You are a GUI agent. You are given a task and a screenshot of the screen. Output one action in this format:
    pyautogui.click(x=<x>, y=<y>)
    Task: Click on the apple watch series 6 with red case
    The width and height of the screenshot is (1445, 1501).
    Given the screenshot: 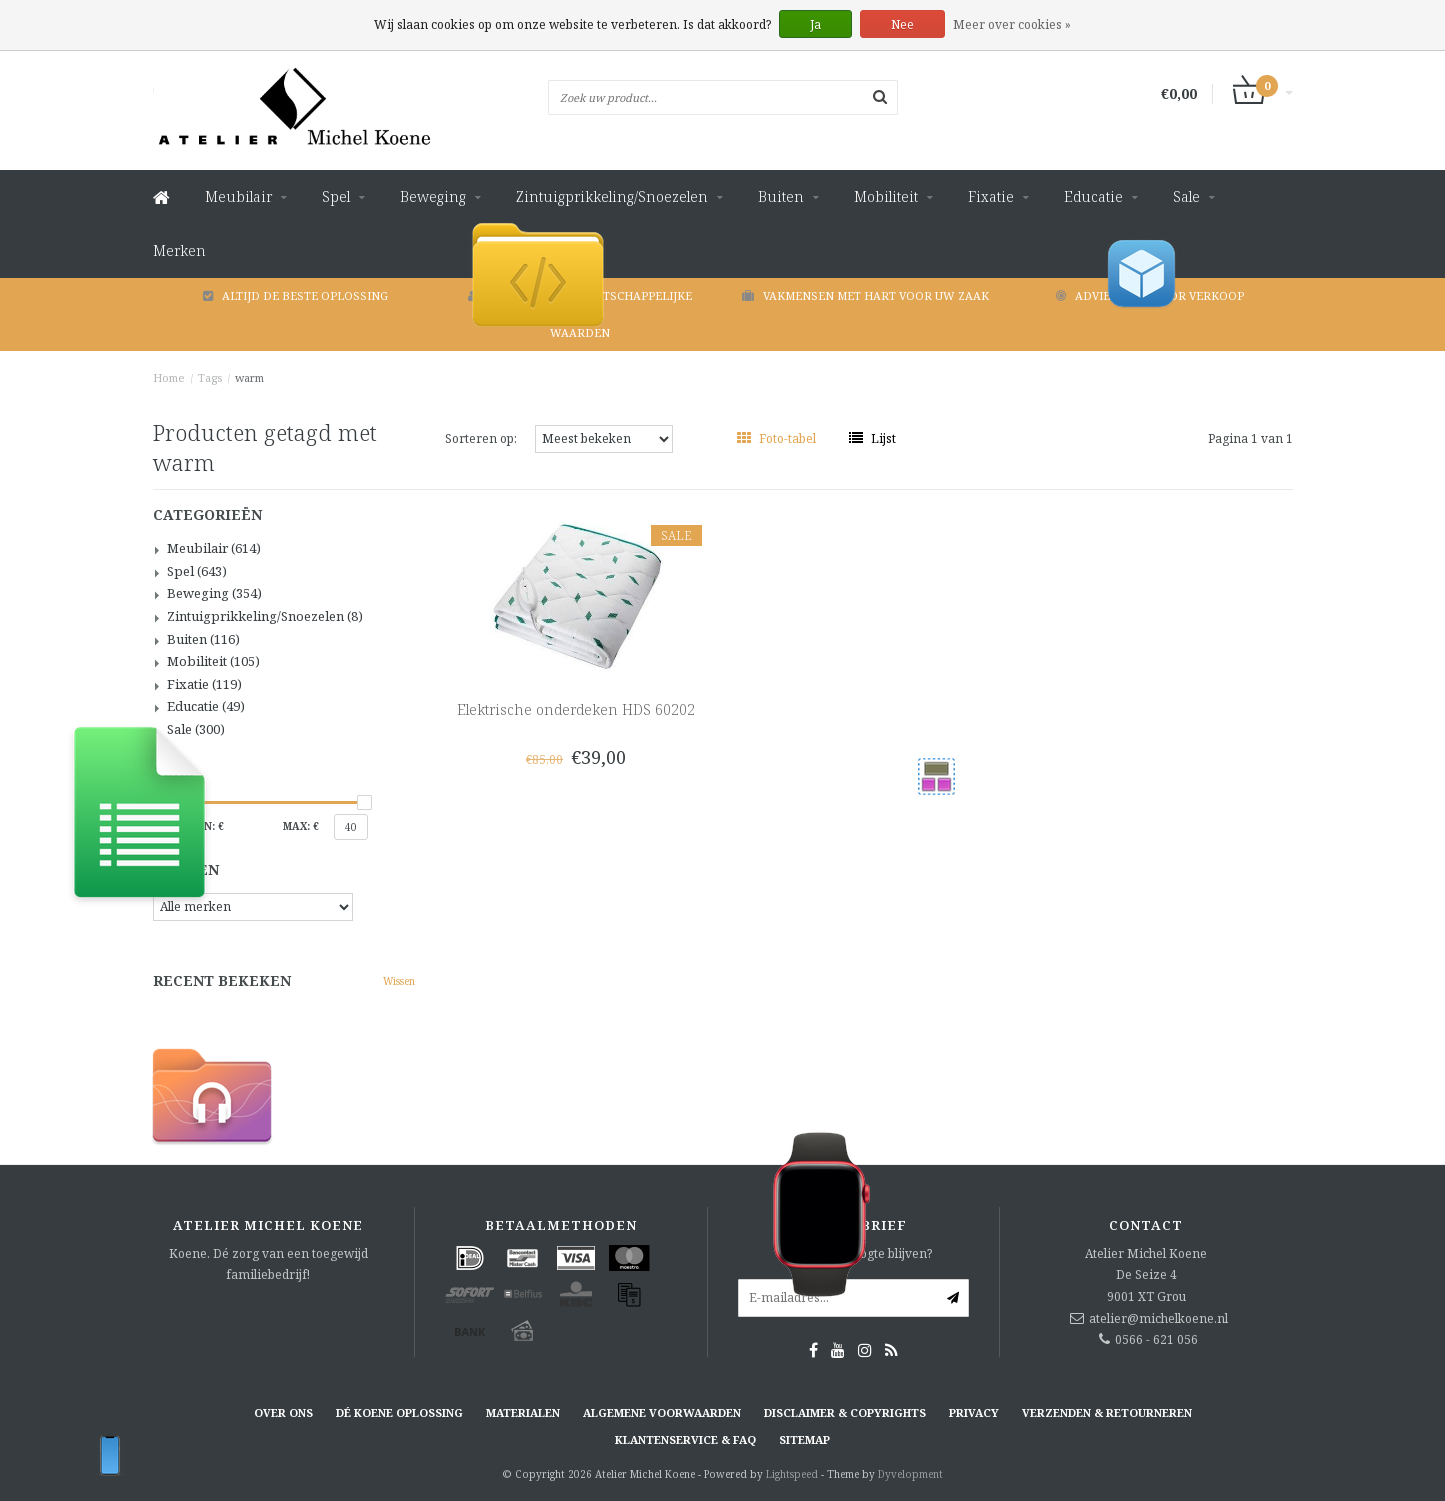 What is the action you would take?
    pyautogui.click(x=819, y=1214)
    